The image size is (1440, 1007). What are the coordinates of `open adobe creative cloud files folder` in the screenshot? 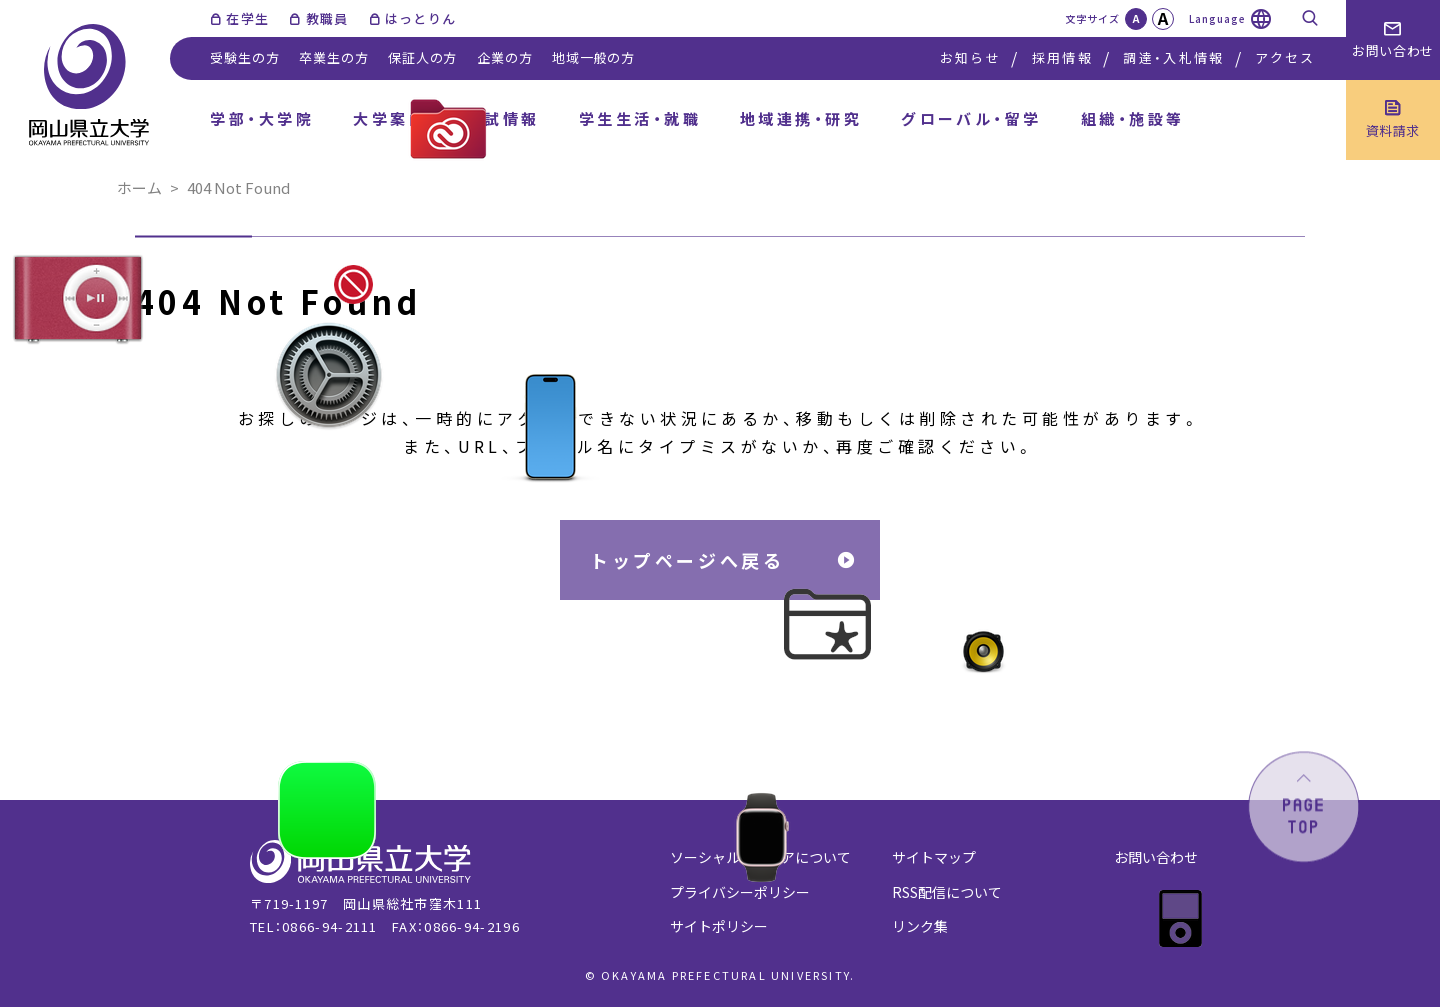 It's located at (448, 131).